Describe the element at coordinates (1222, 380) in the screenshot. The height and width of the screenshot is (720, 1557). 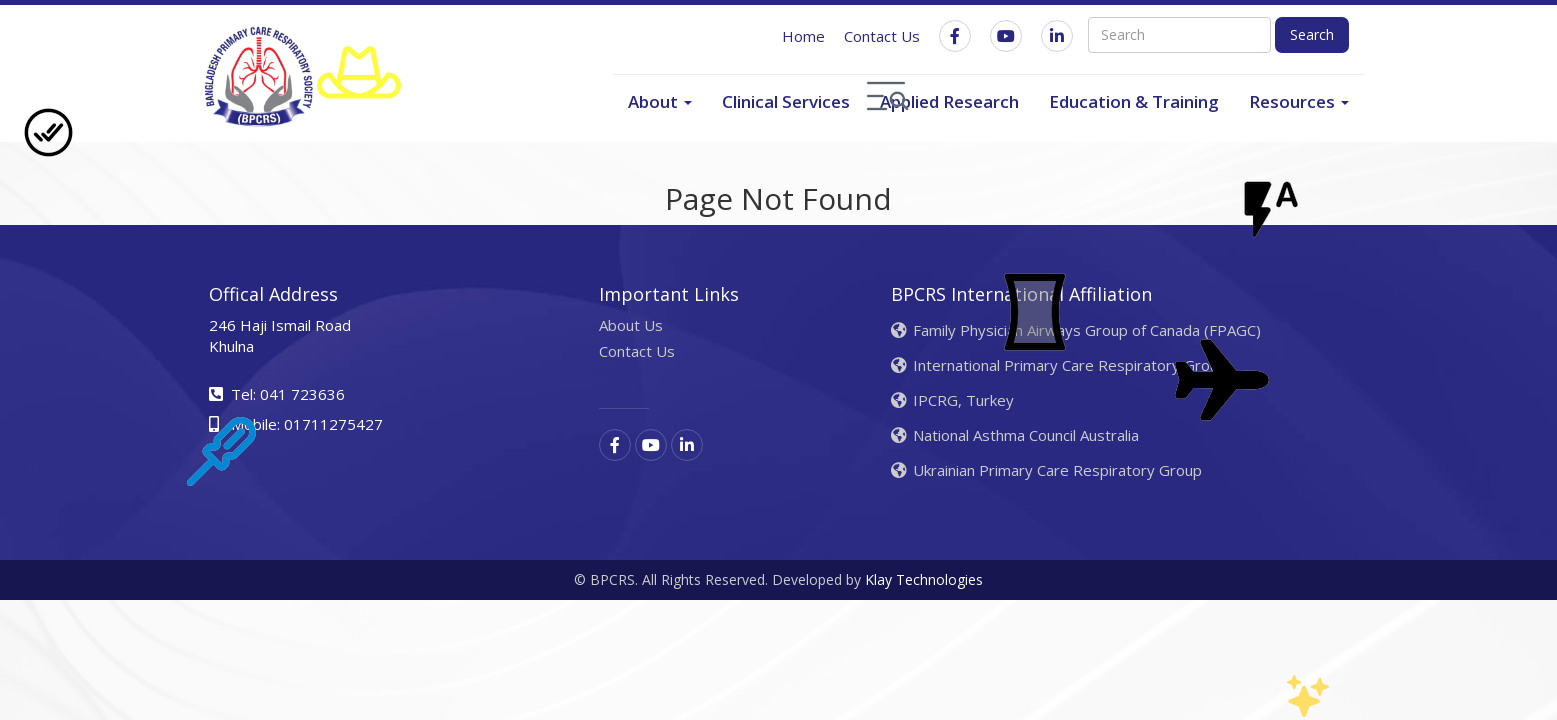
I see `enable airplane mode` at that location.